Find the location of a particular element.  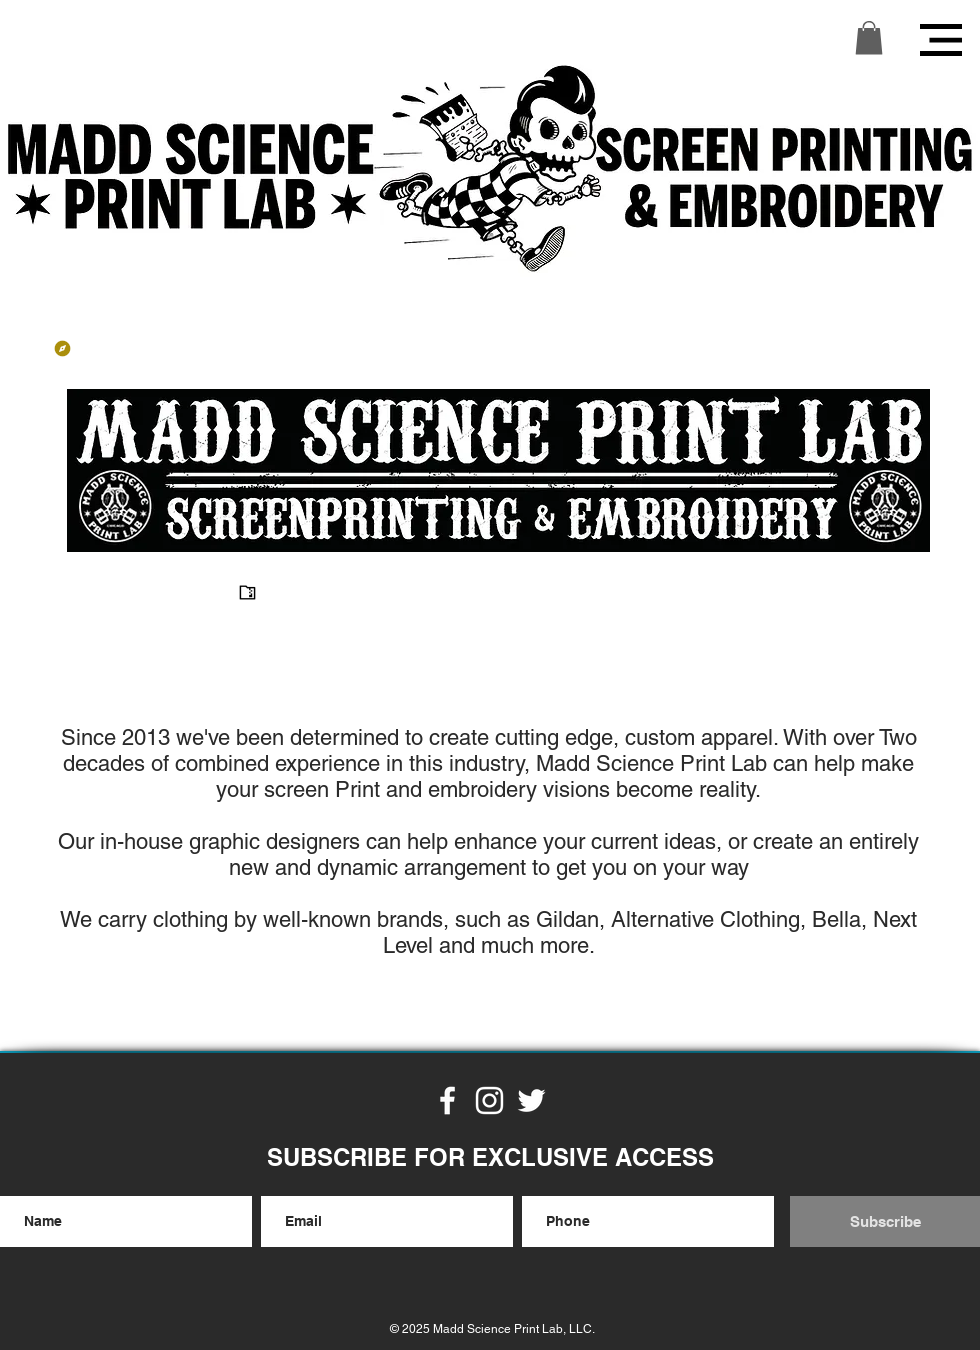

open compass or navigation app is located at coordinates (62, 348).